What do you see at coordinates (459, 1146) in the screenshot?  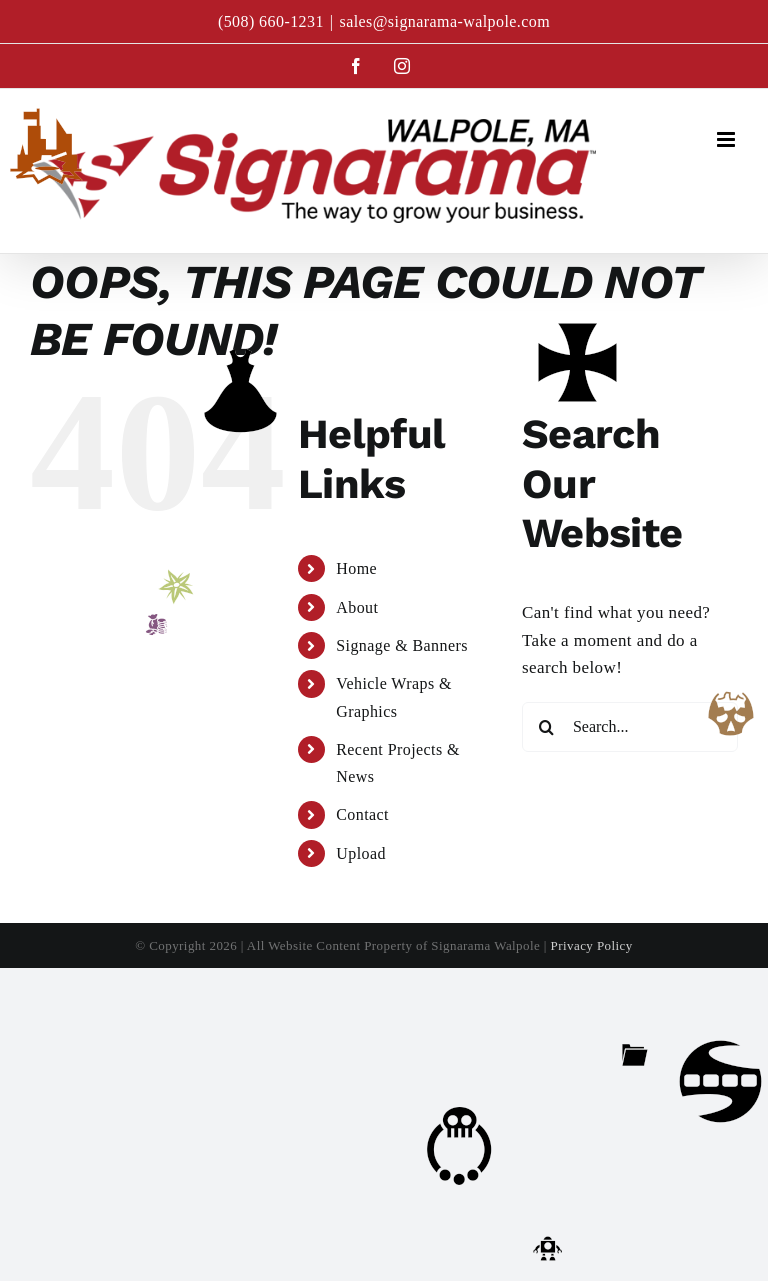 I see `equip a skull ring accessory` at bounding box center [459, 1146].